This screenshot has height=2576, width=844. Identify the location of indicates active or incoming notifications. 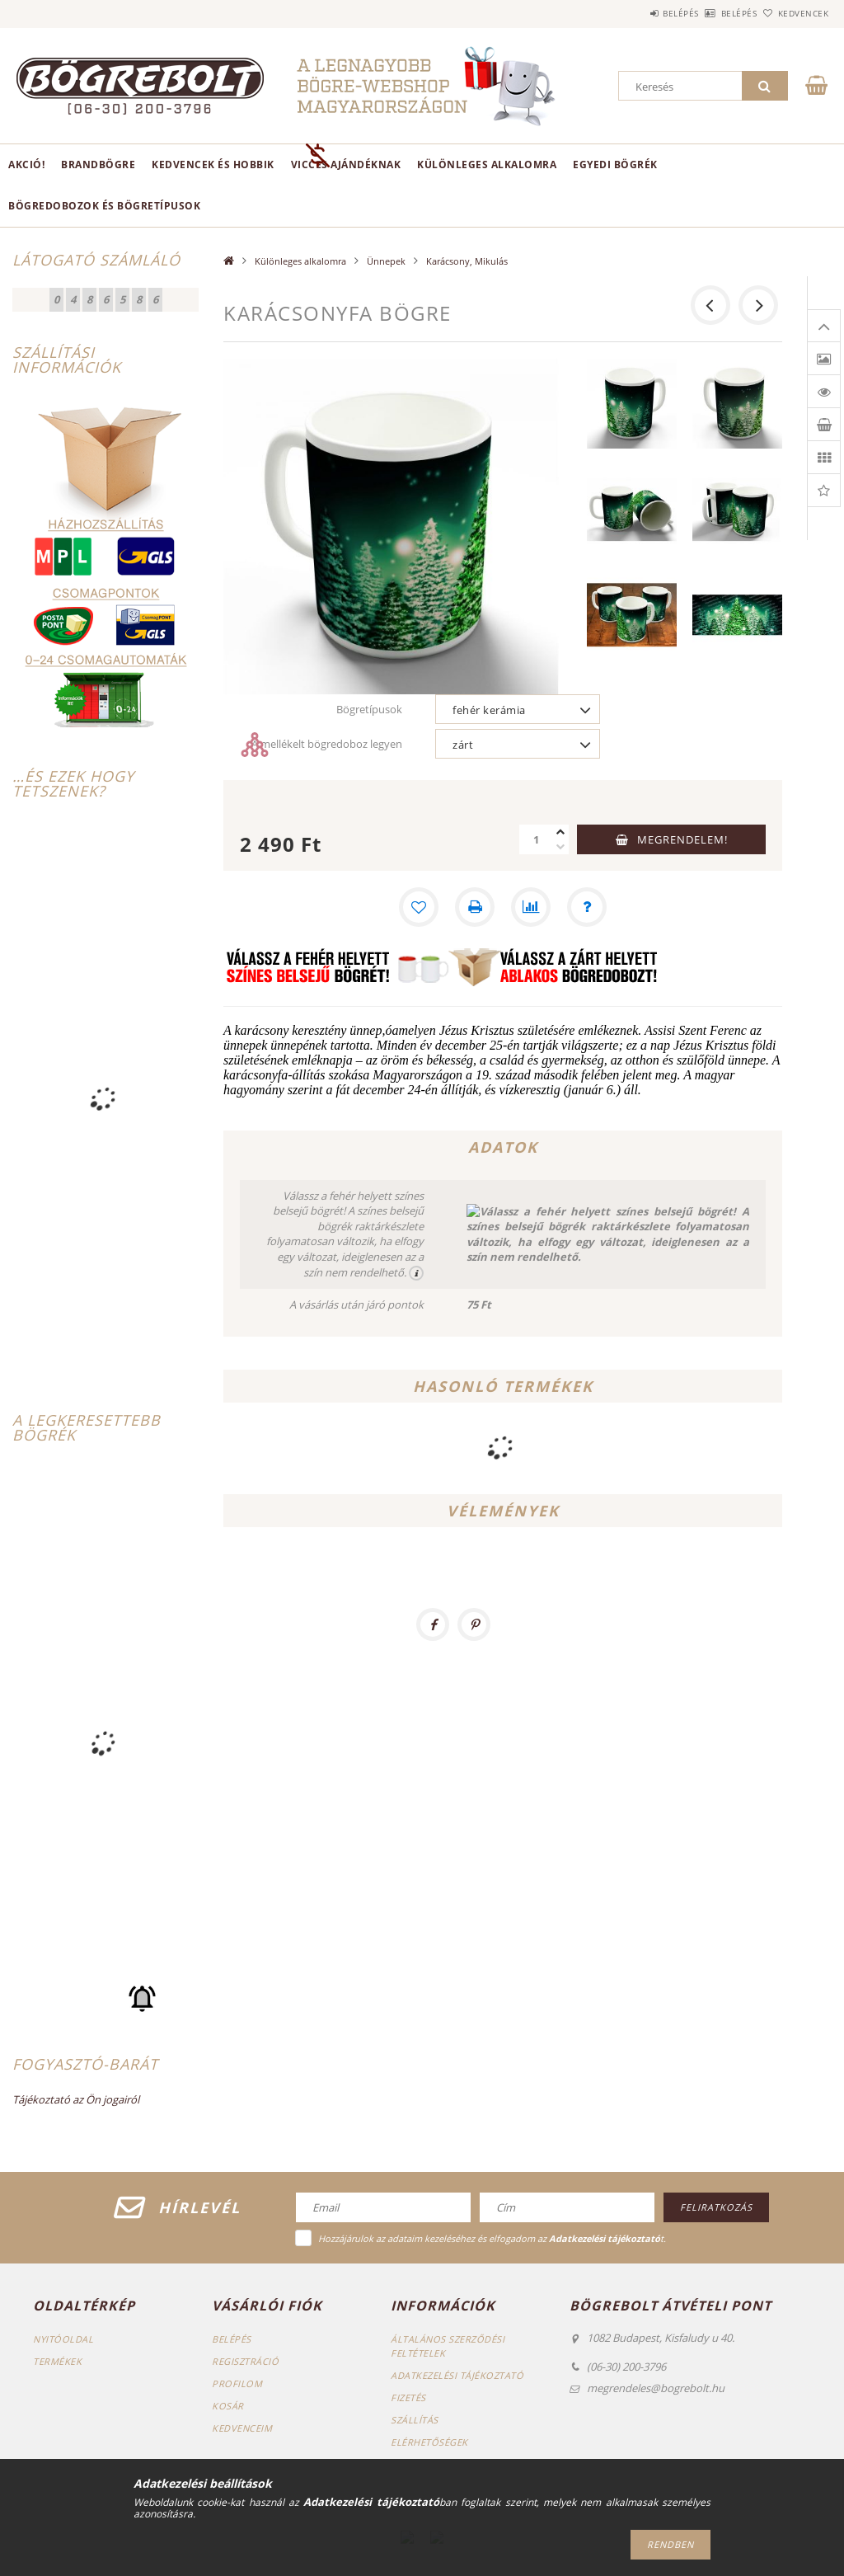
(142, 1998).